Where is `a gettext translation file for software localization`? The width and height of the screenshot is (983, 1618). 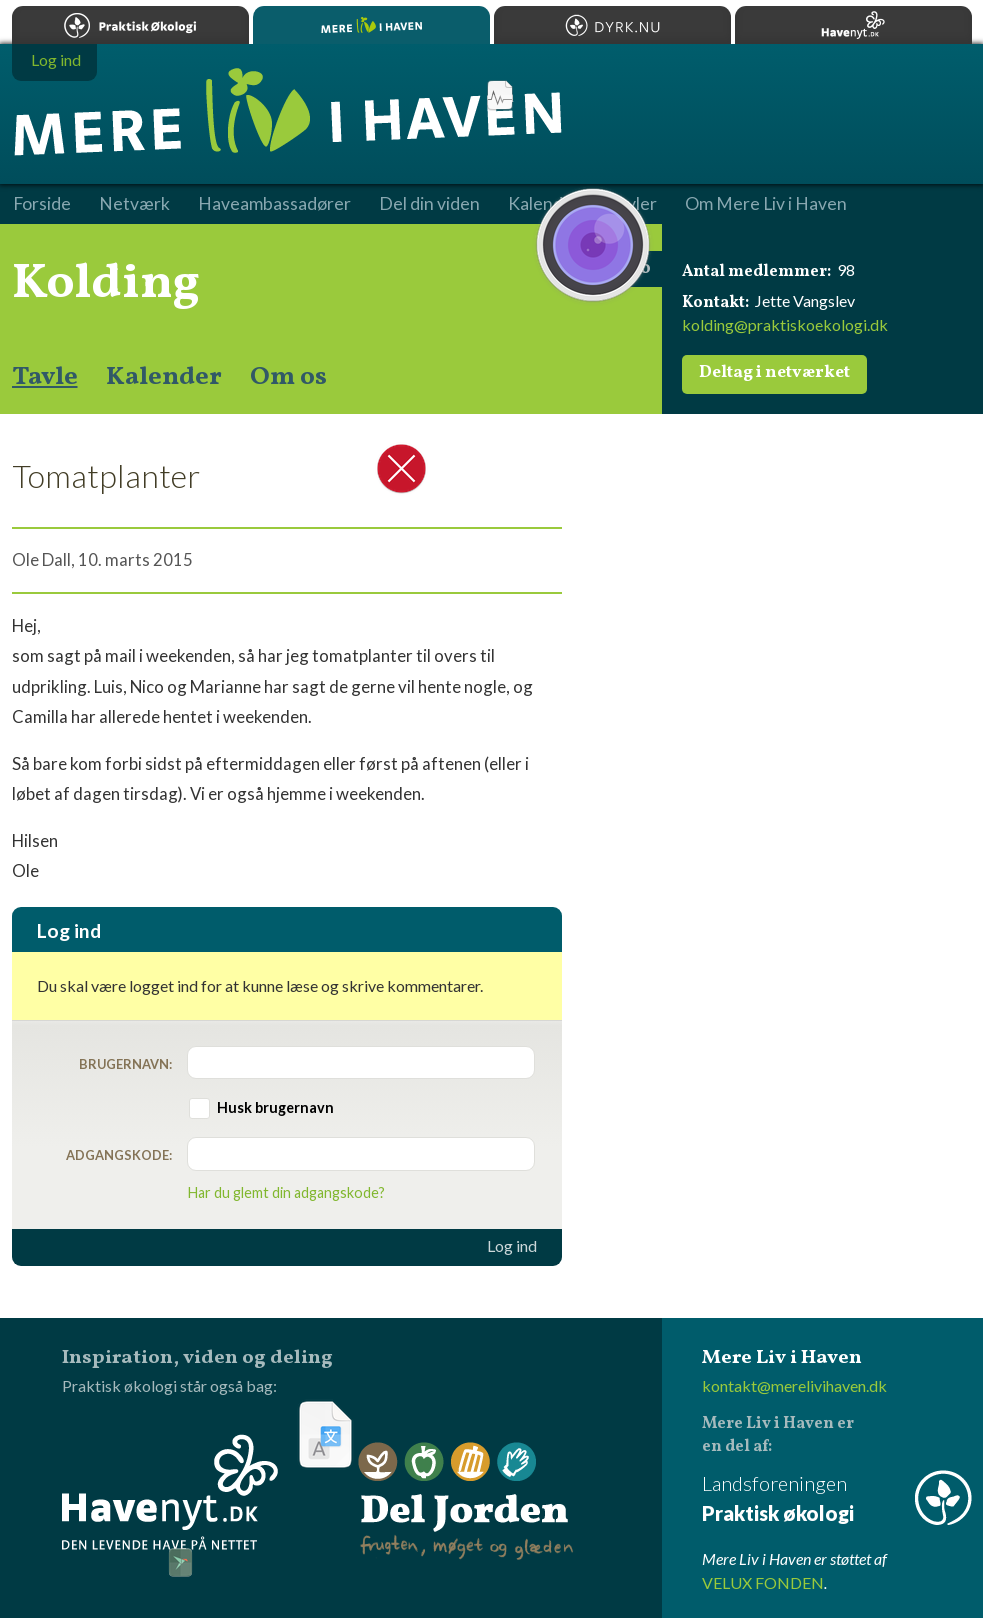 a gettext translation file for software localization is located at coordinates (325, 1434).